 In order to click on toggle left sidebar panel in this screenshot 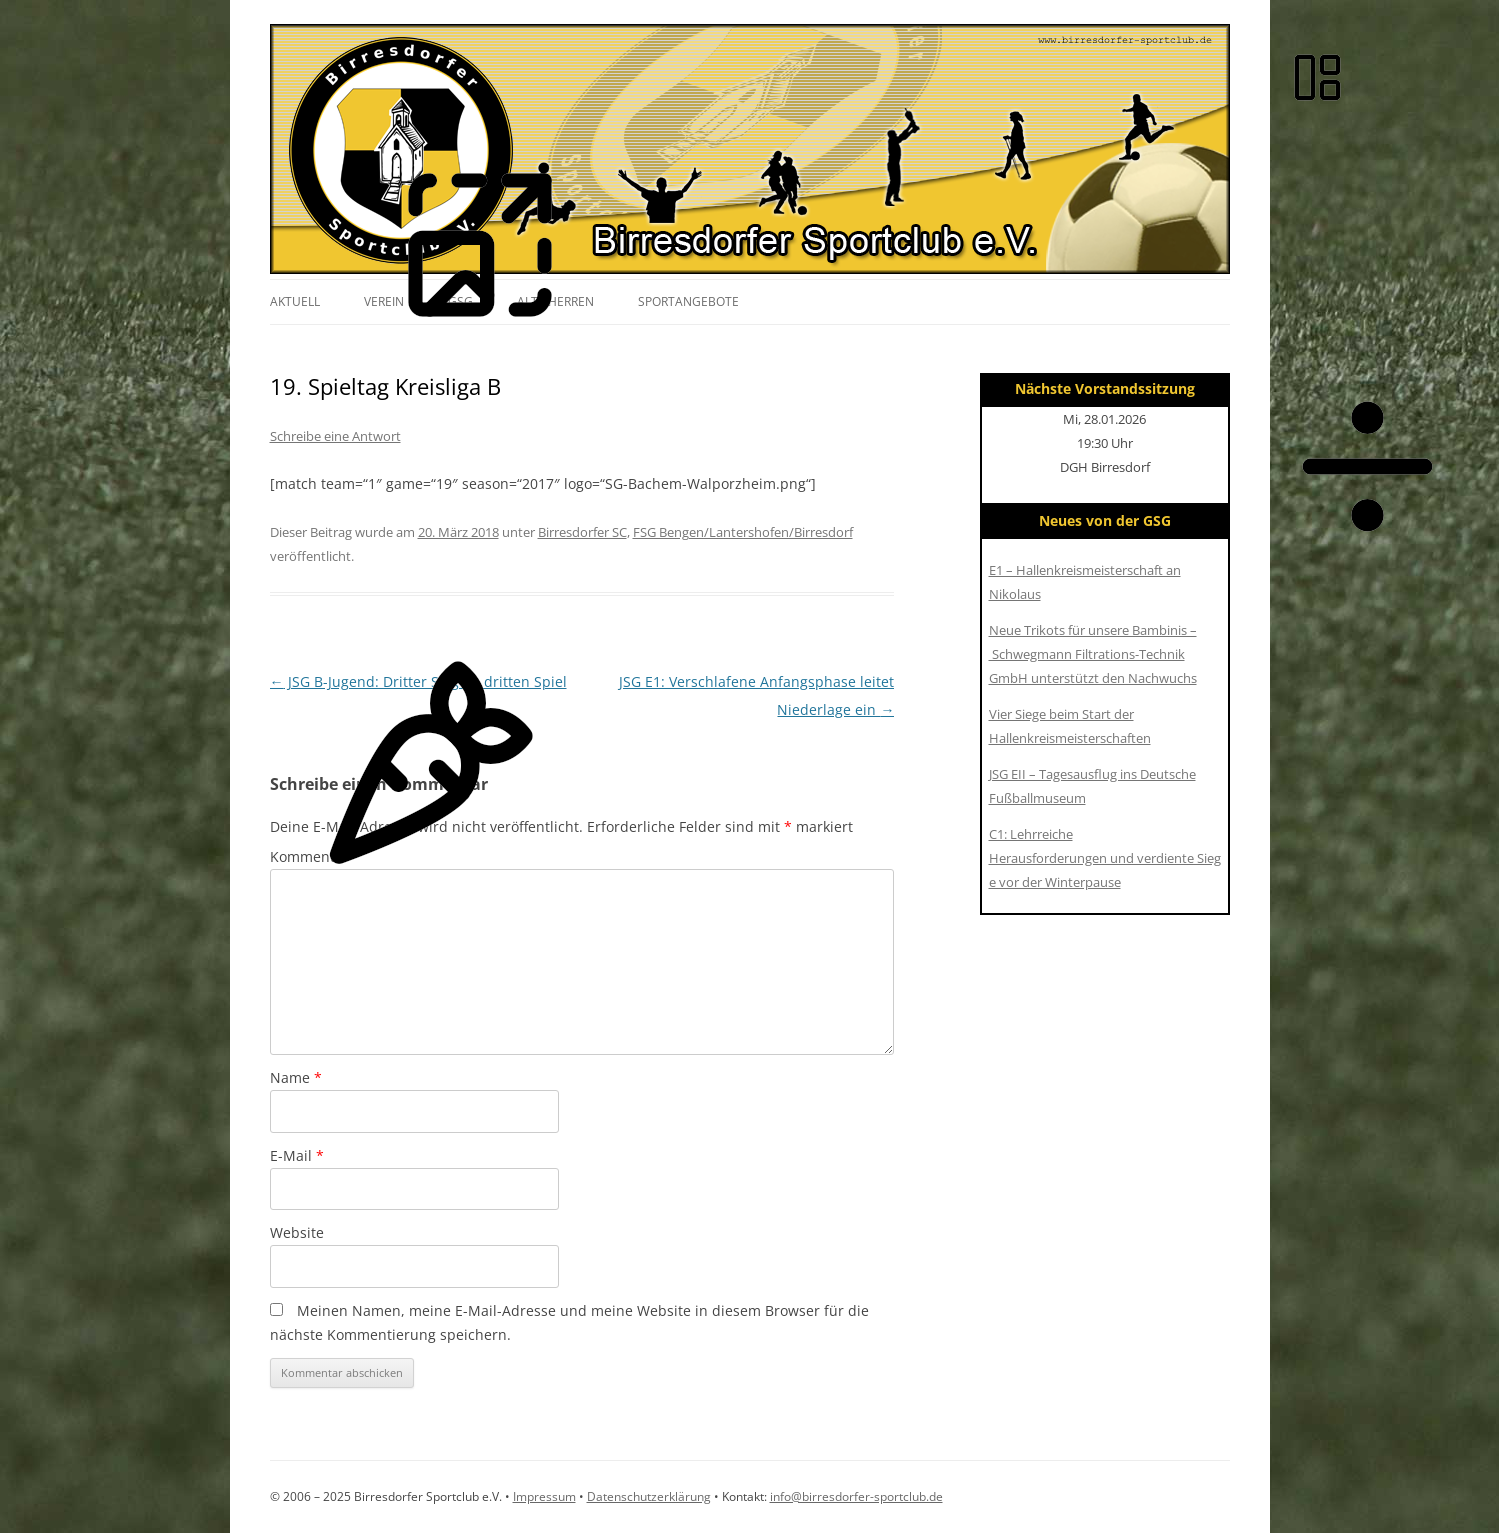, I will do `click(1317, 77)`.